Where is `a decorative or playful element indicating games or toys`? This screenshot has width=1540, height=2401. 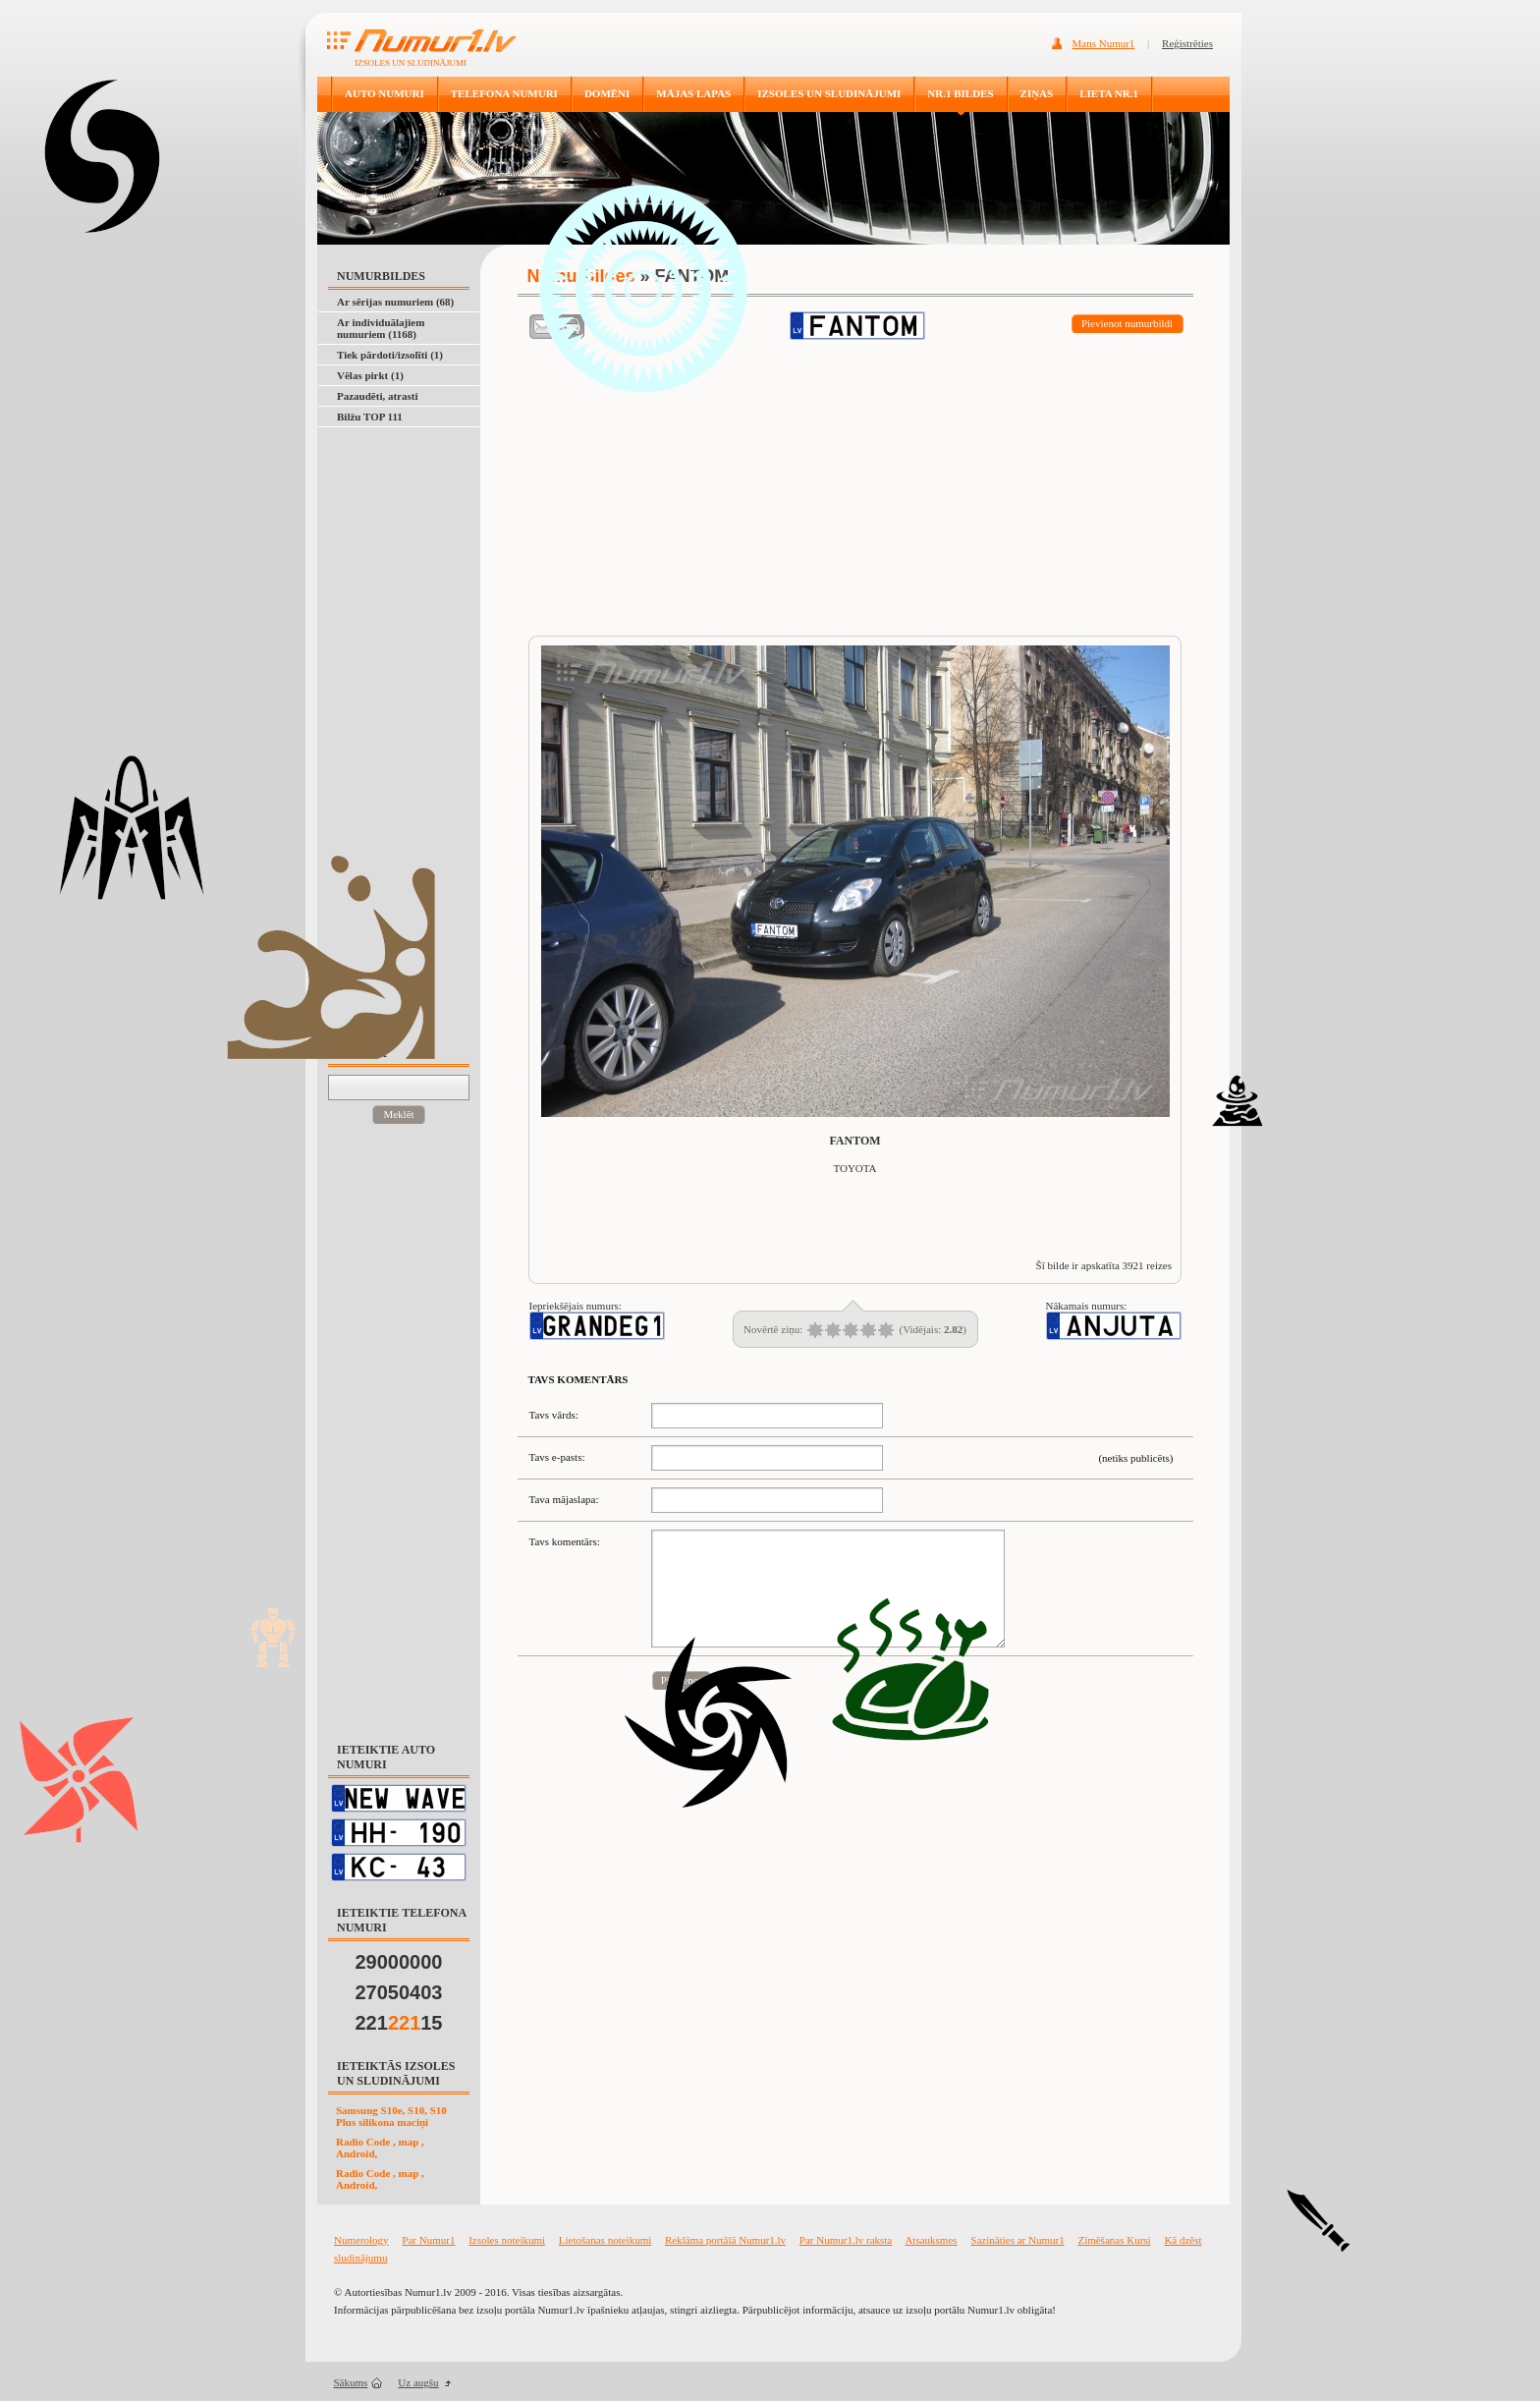 a decorative or playful element indicating games or toys is located at coordinates (79, 1776).